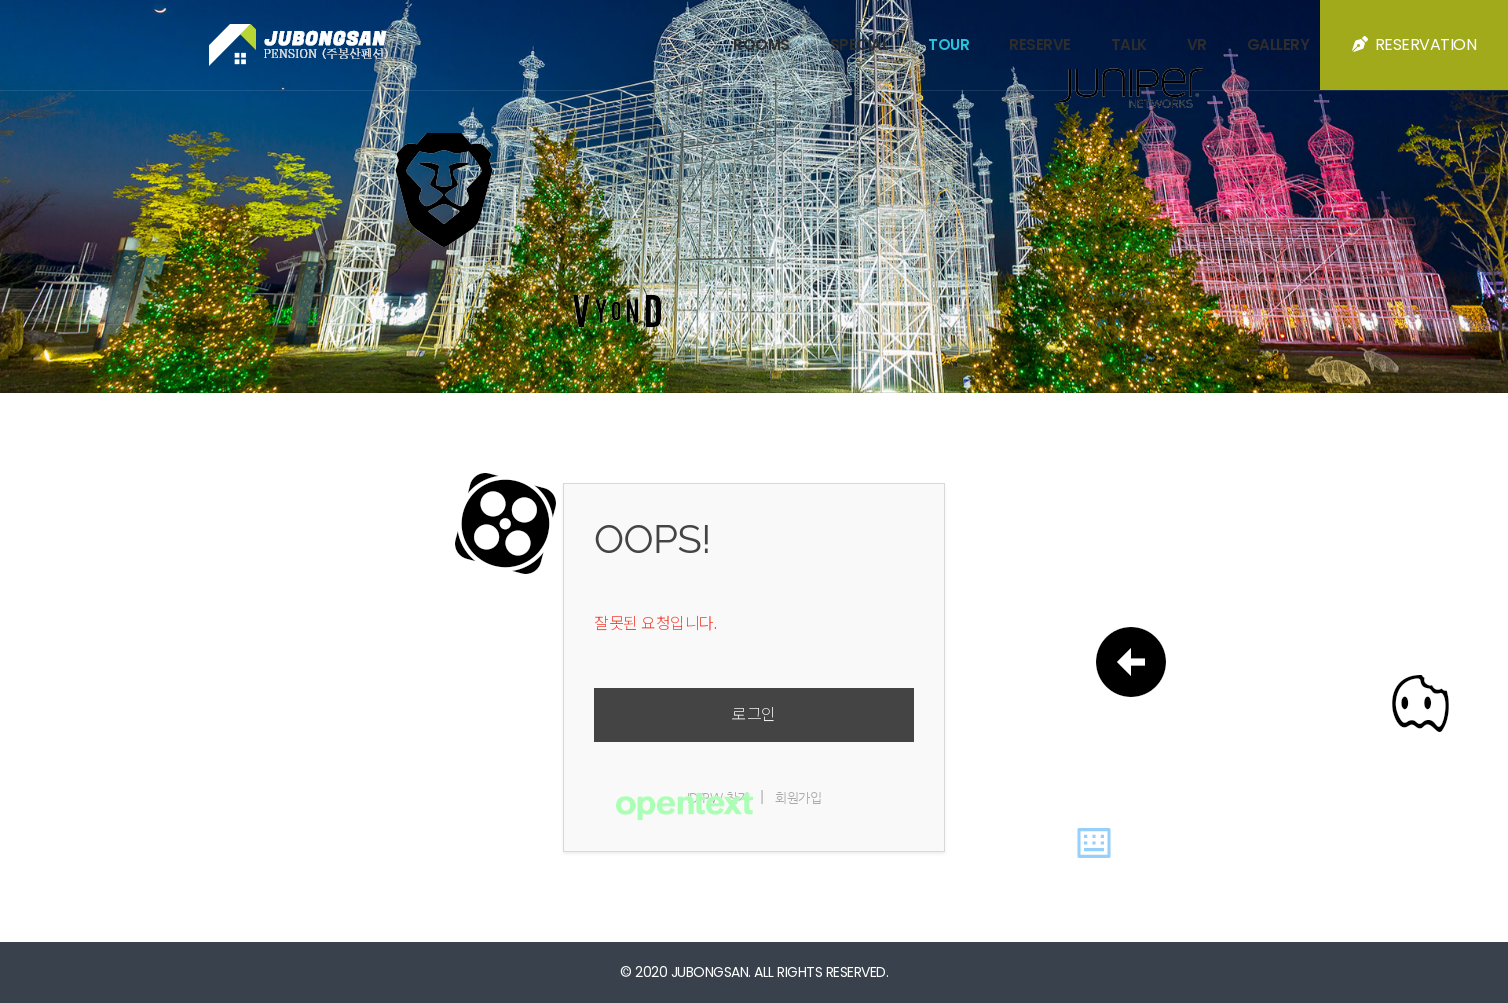 Image resolution: width=1508 pixels, height=1003 pixels. What do you see at coordinates (1131, 662) in the screenshot?
I see `go back to the previous screen` at bounding box center [1131, 662].